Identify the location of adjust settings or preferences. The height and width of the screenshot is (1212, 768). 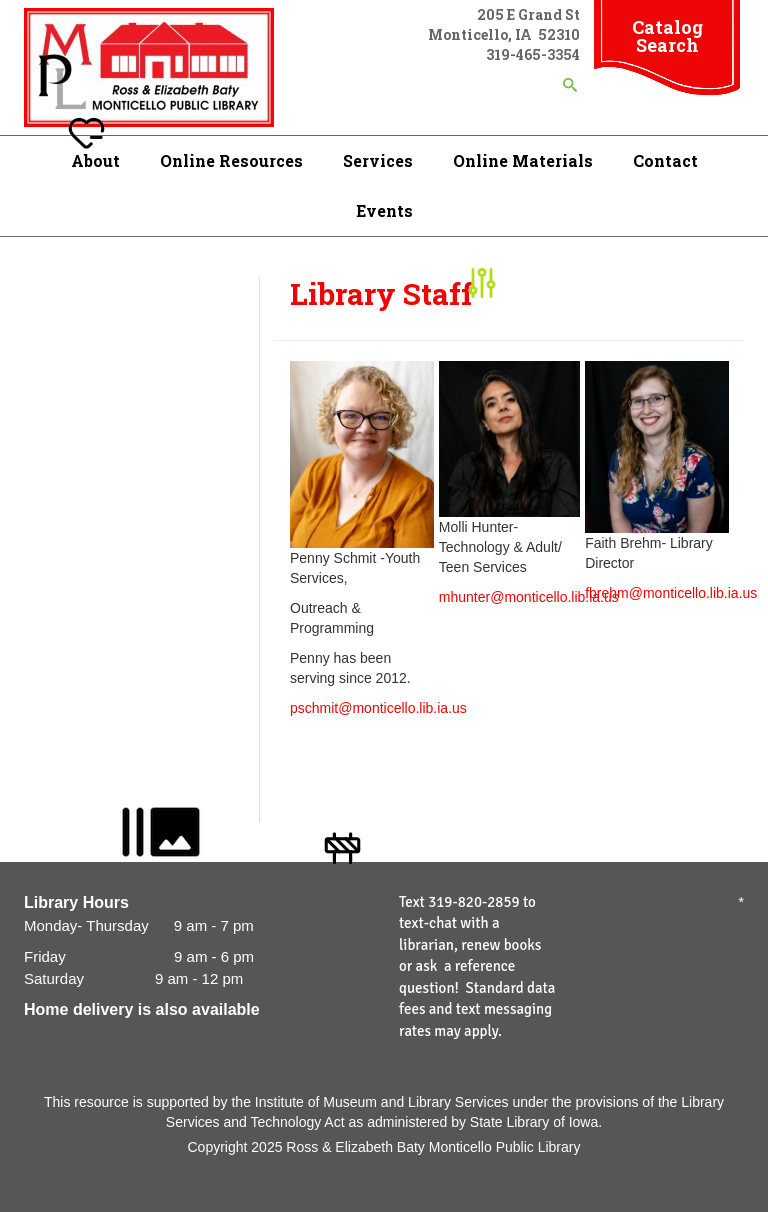
(482, 283).